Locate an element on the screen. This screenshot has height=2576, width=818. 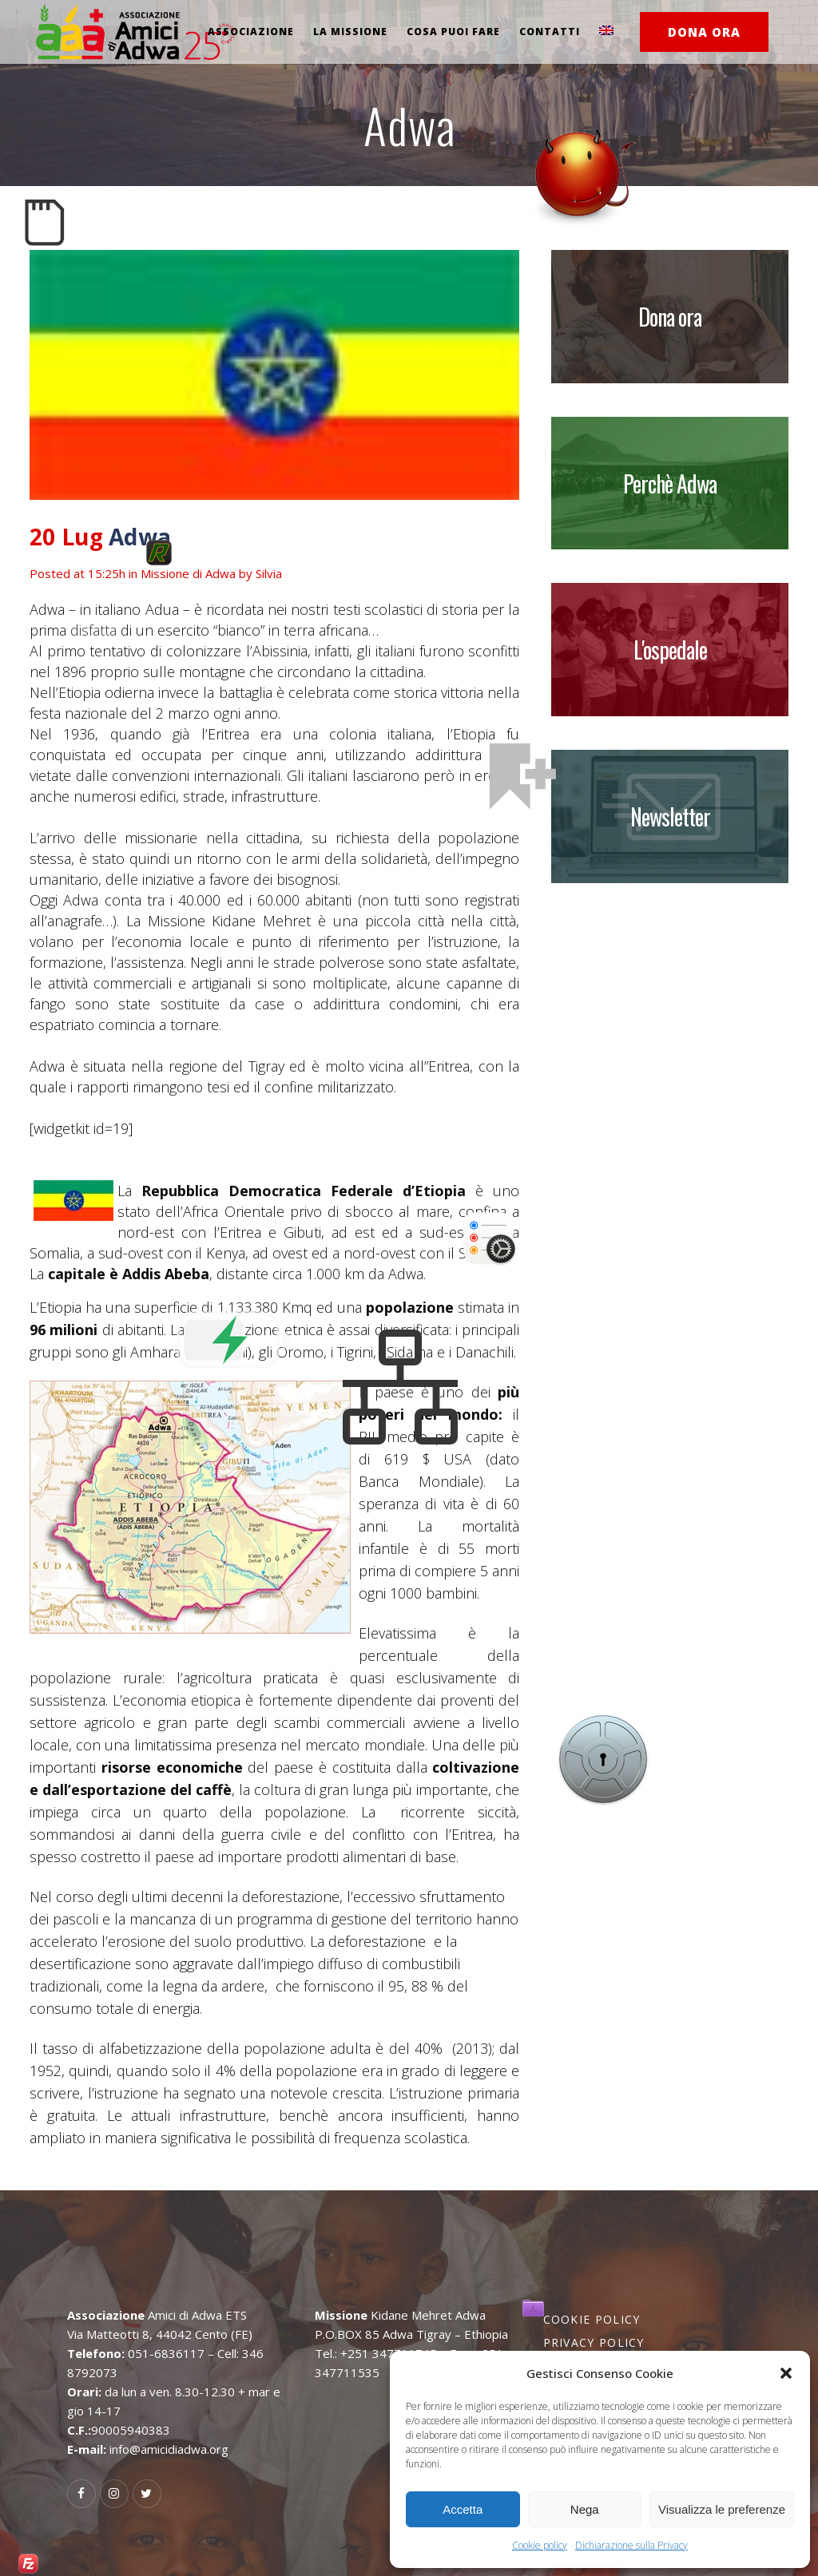
indicates a mischievous or playful mood in chat is located at coordinates (584, 176).